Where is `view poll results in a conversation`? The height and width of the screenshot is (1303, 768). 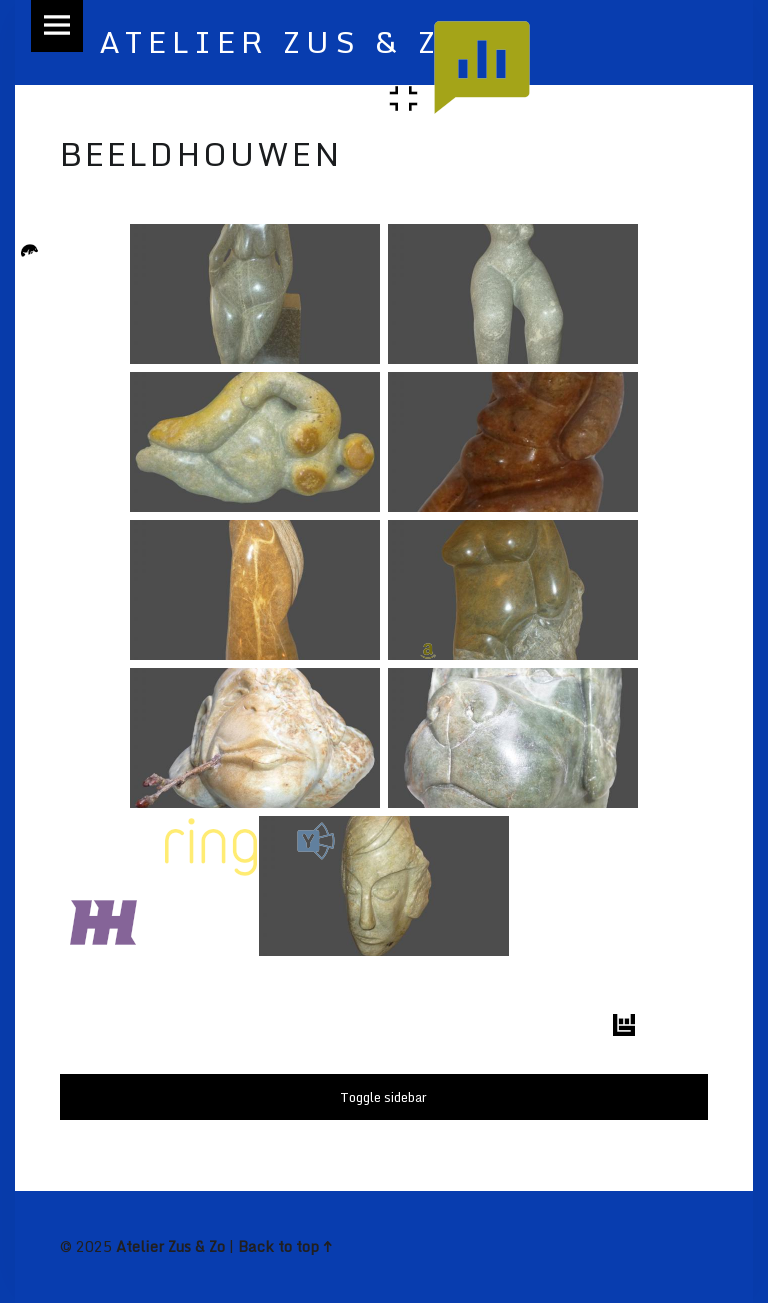
view poll results in a conversation is located at coordinates (482, 64).